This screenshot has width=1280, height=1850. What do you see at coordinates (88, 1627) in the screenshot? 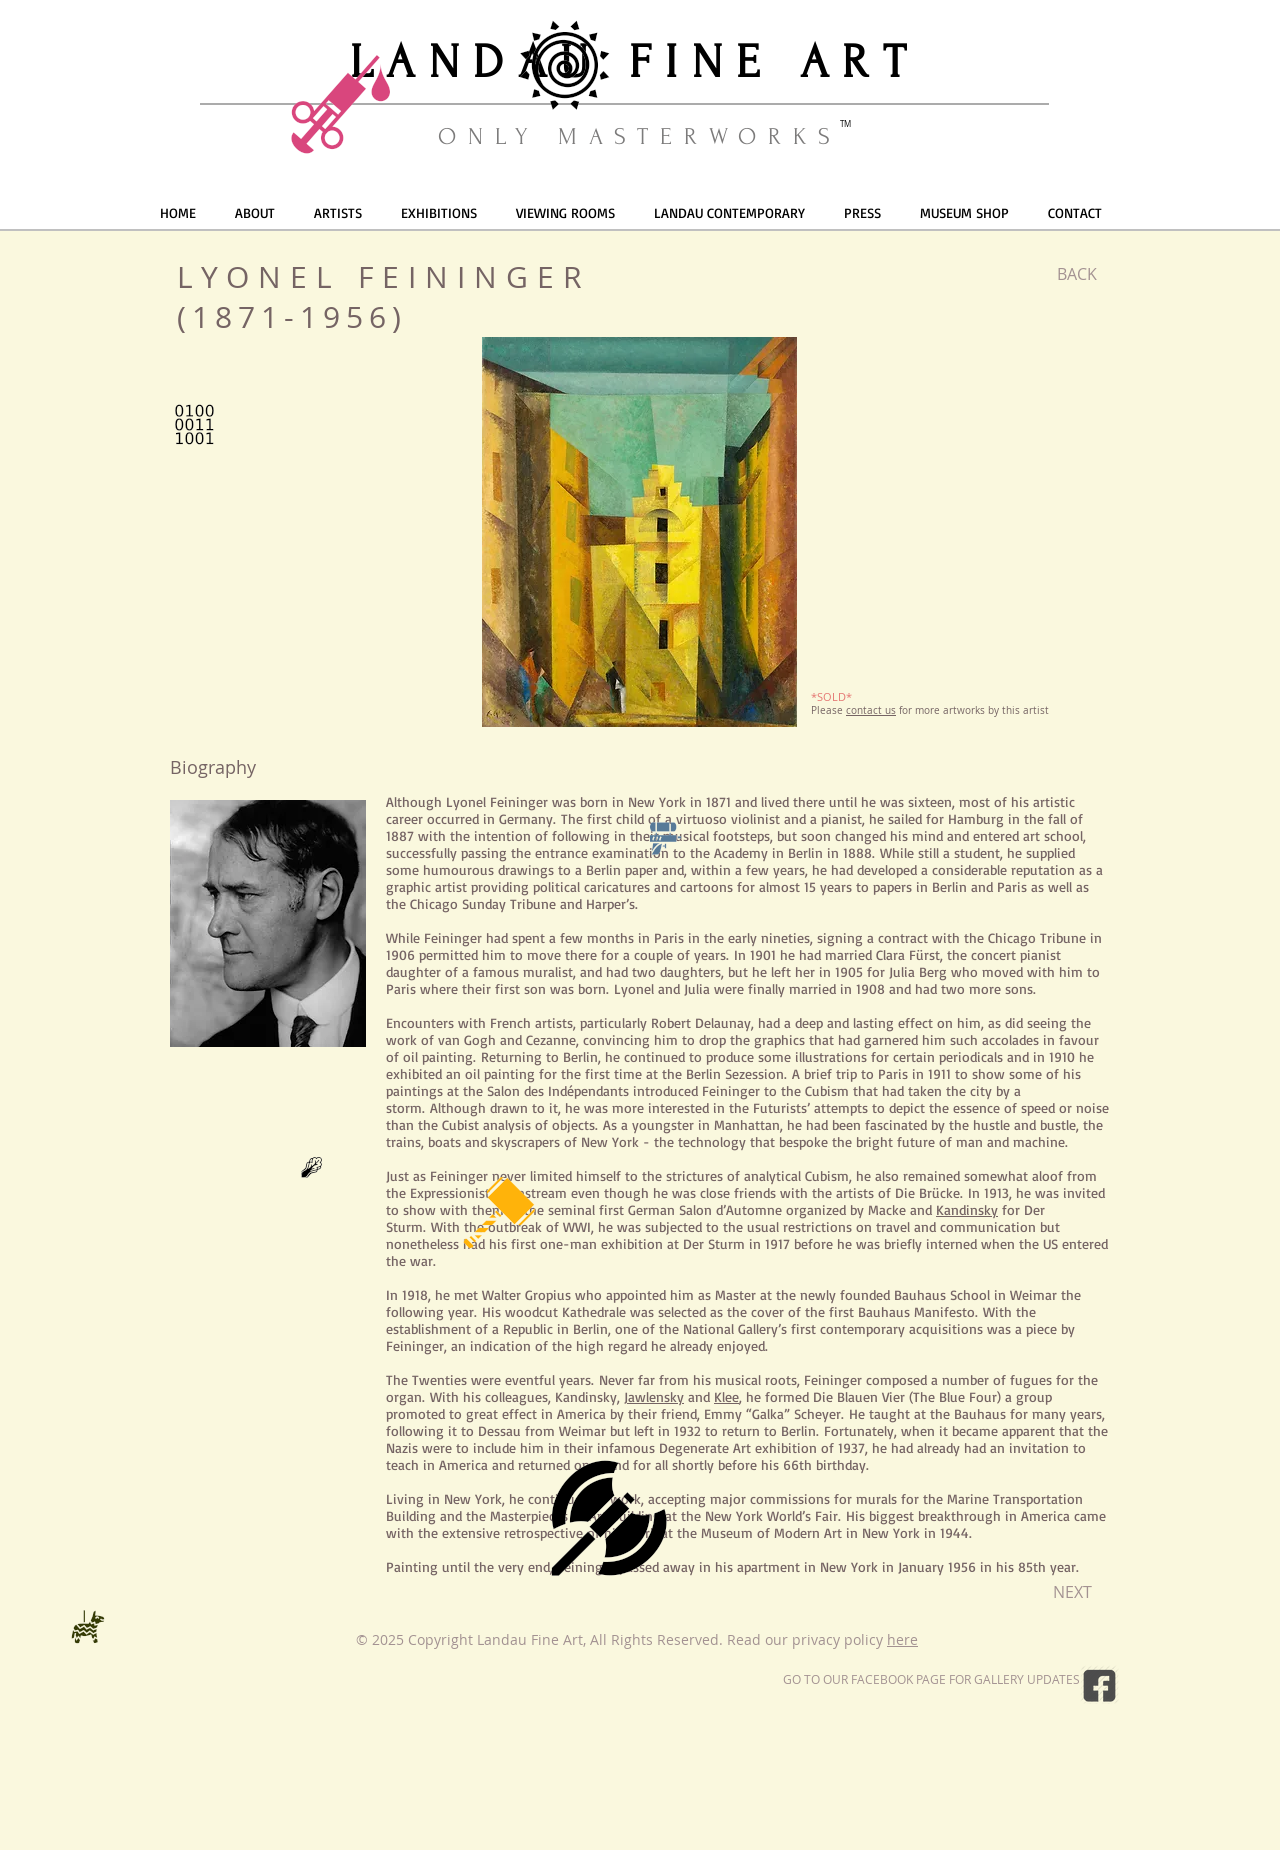
I see `party or celebration theme indicator` at bounding box center [88, 1627].